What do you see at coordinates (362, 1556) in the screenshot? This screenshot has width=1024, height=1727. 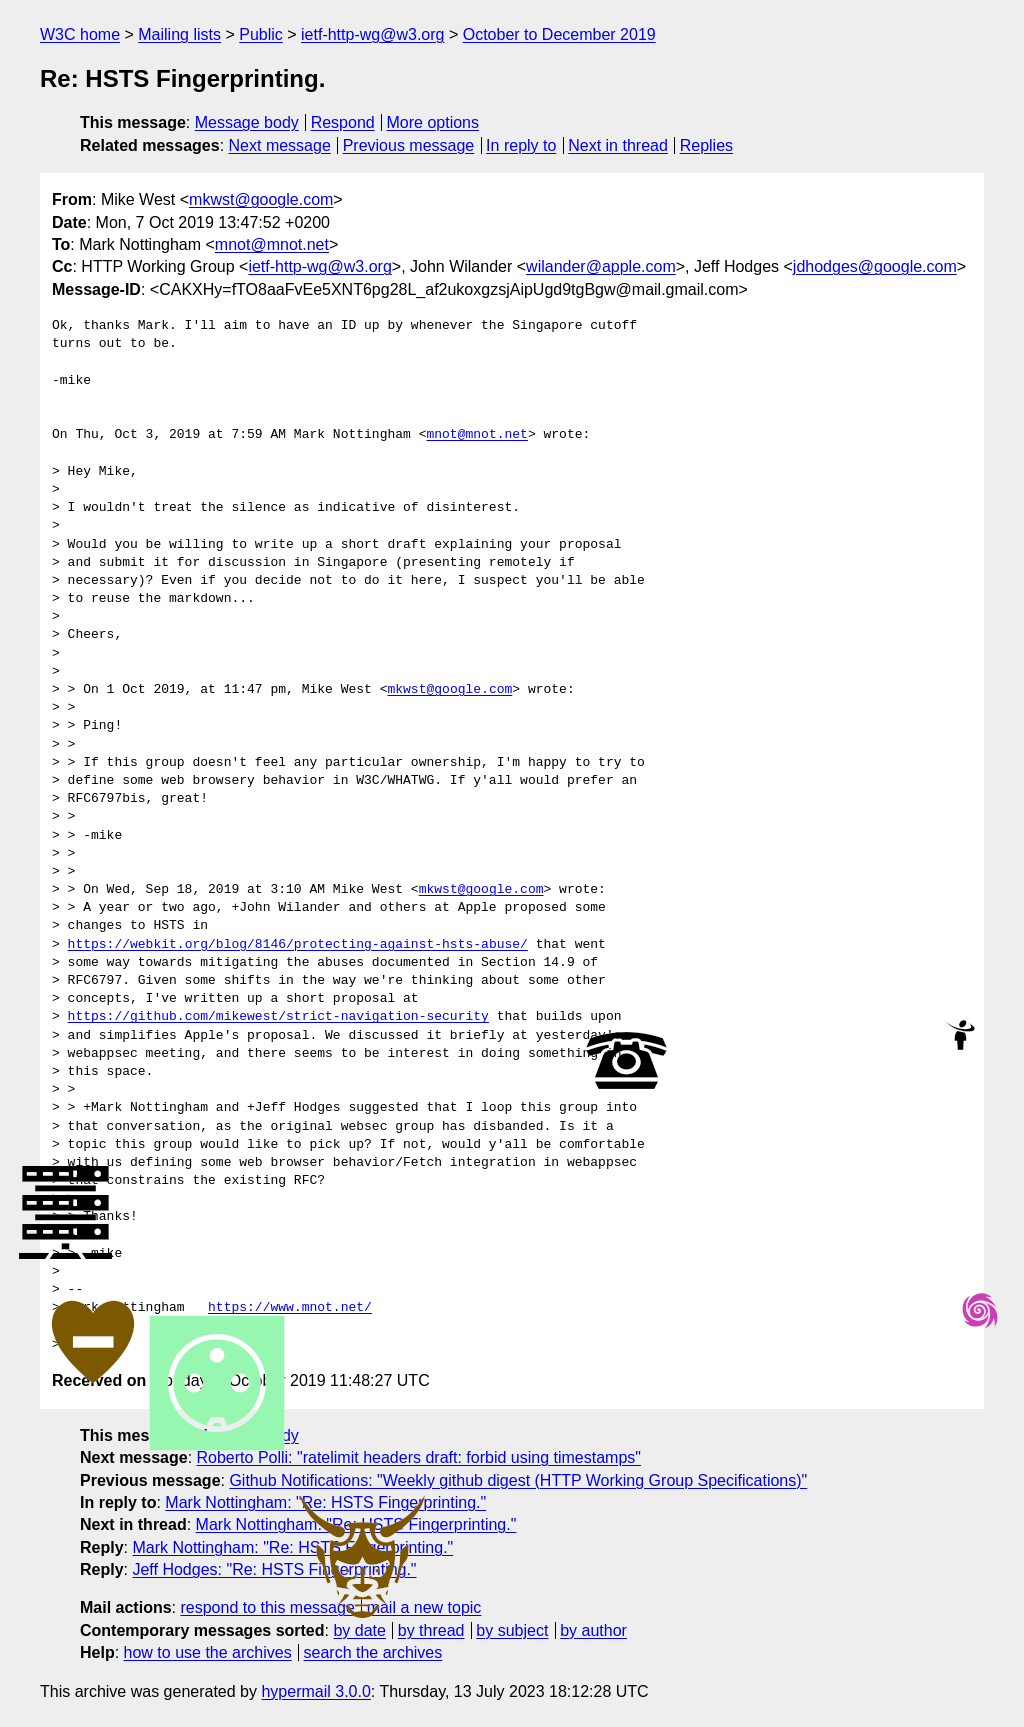 I see `select oni character or avatar` at bounding box center [362, 1556].